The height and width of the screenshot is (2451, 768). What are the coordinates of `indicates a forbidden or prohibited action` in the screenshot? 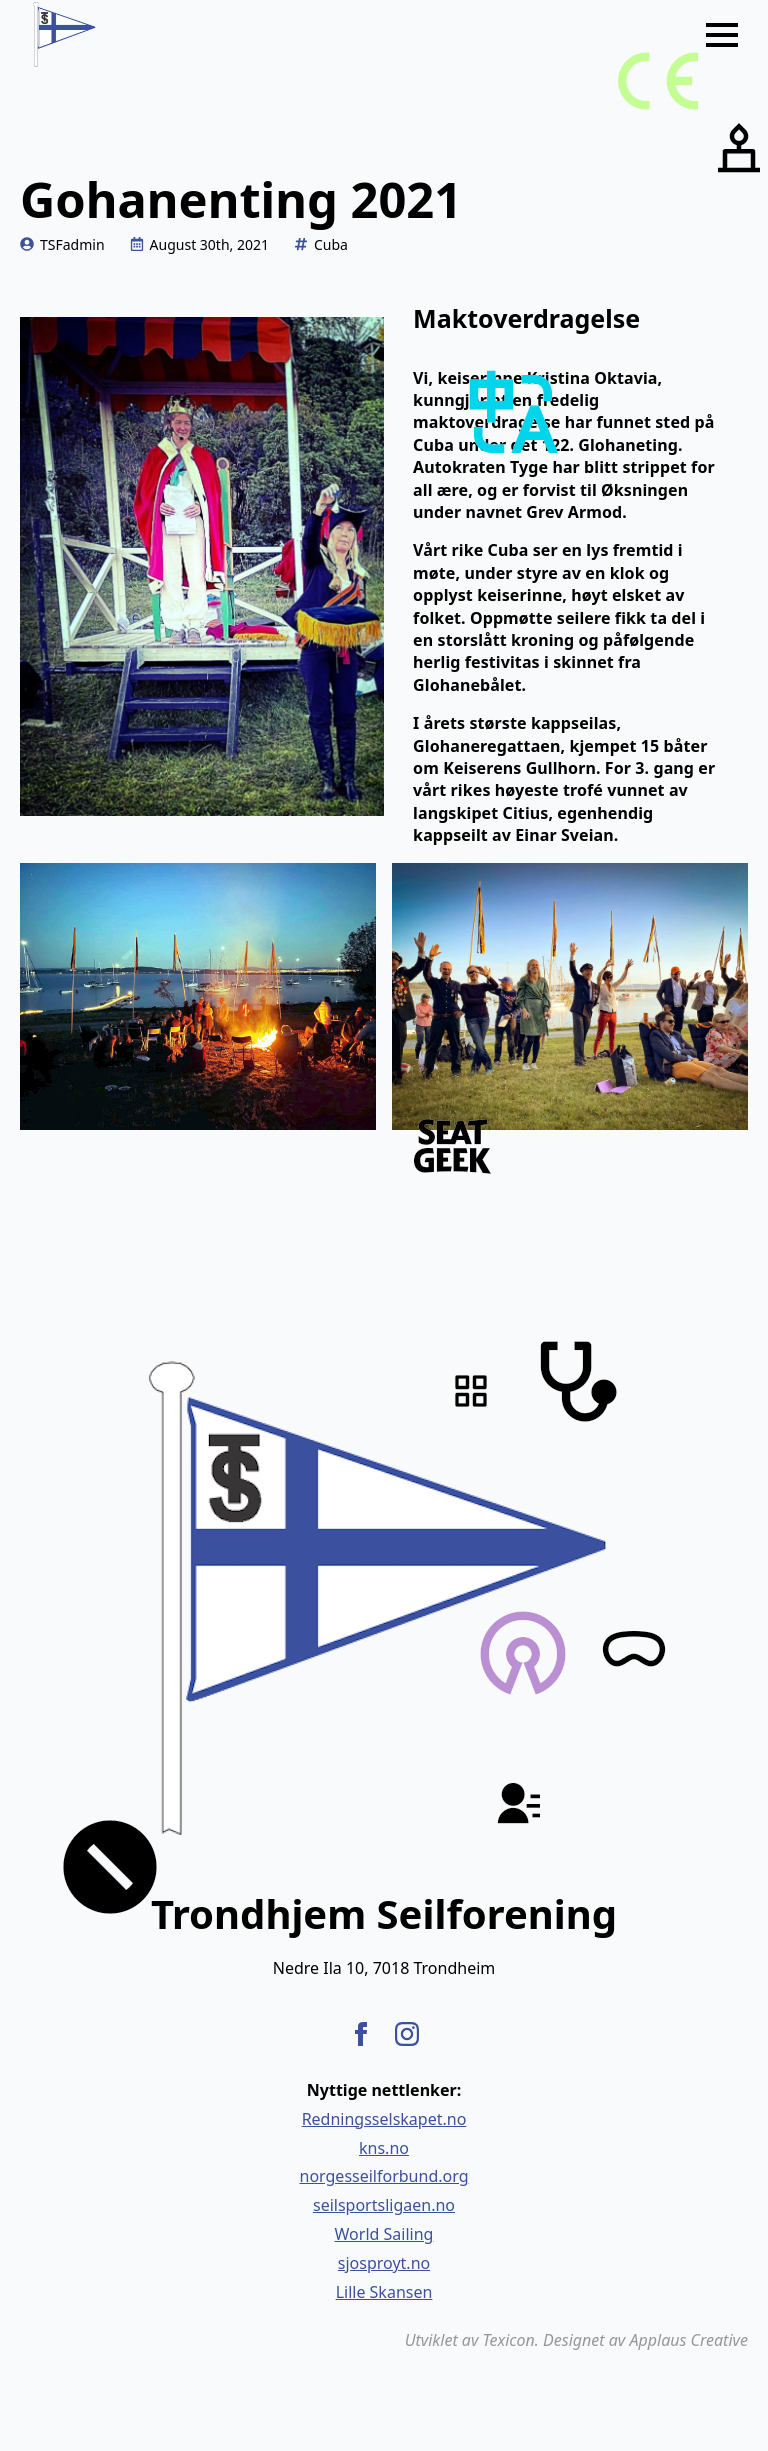 It's located at (110, 1867).